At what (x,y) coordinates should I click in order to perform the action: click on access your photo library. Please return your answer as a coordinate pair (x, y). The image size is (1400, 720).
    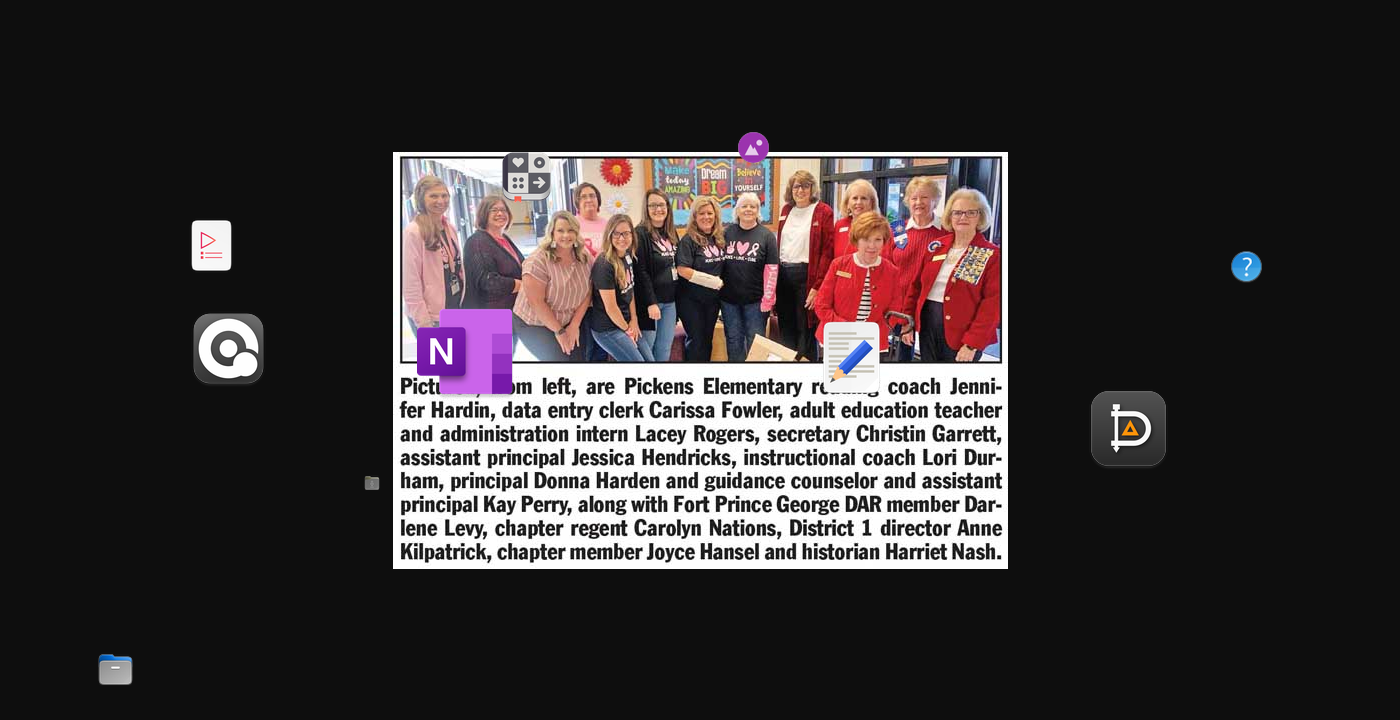
    Looking at the image, I should click on (753, 147).